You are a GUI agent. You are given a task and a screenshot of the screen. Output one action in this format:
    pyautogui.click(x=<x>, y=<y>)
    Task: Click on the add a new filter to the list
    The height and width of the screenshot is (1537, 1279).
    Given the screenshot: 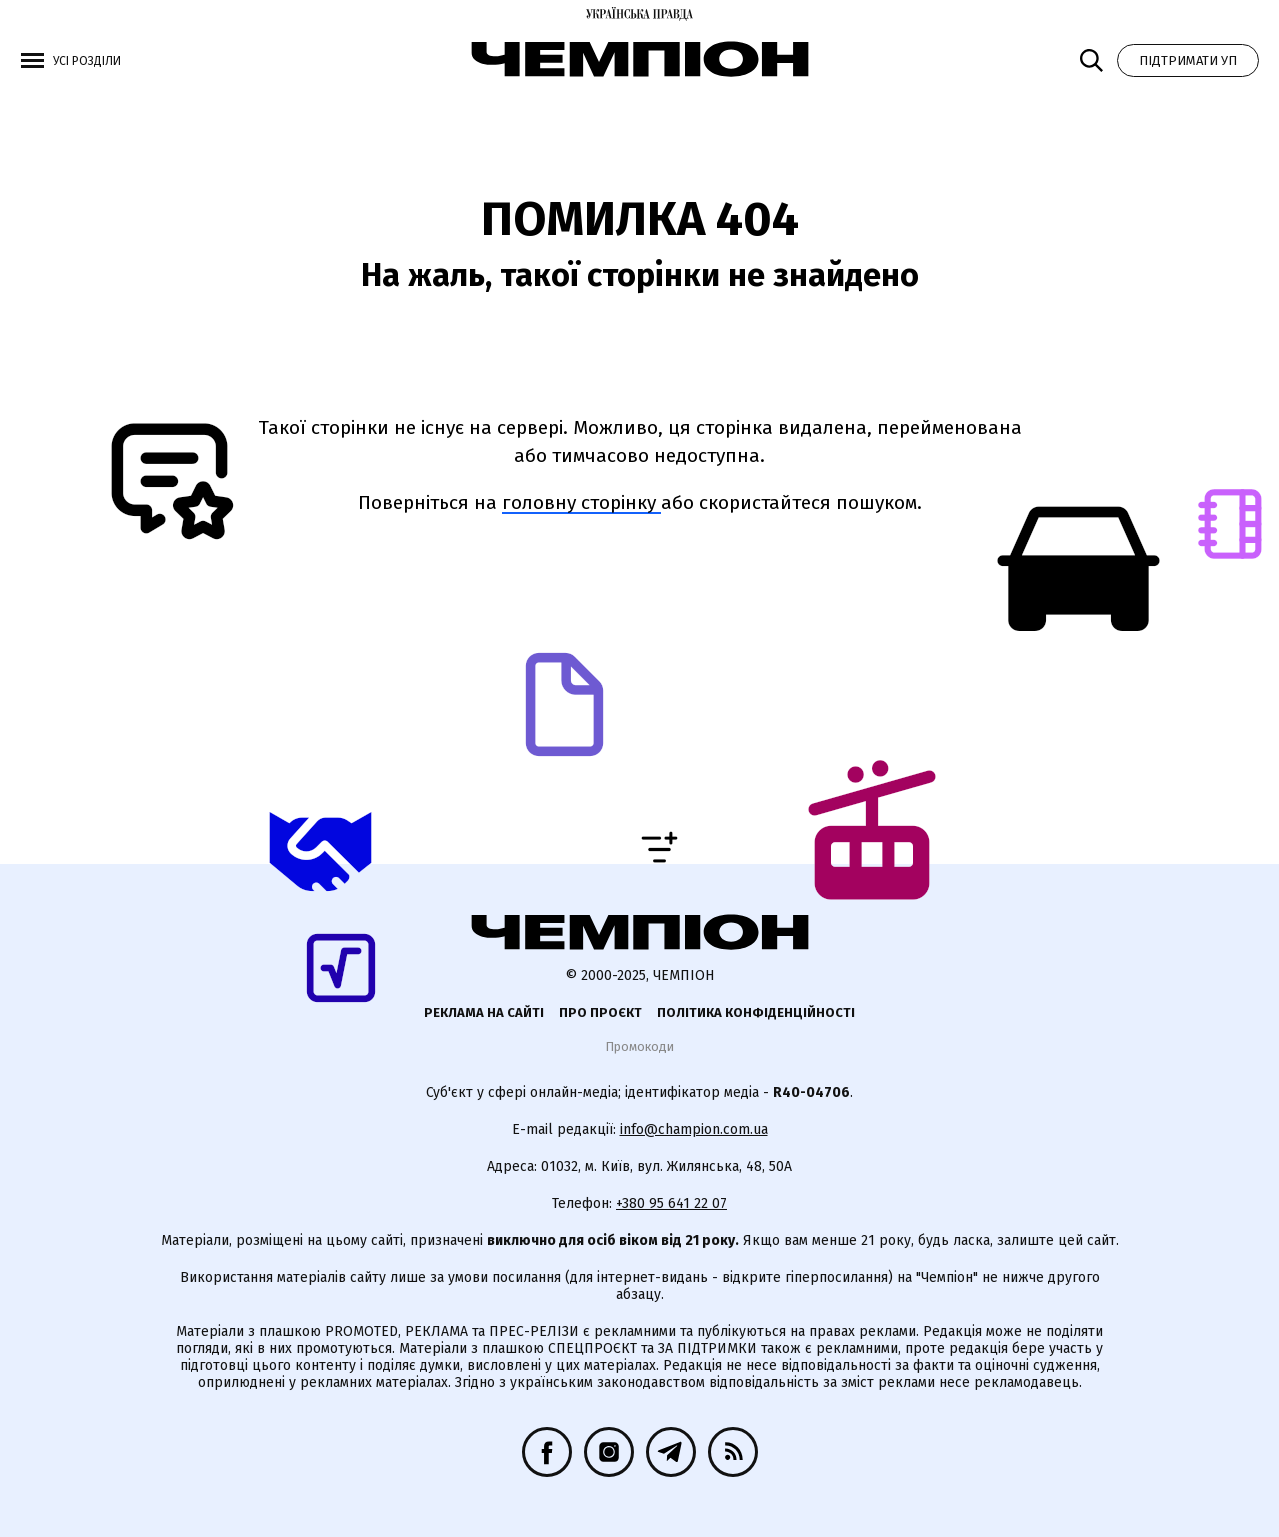 What is the action you would take?
    pyautogui.click(x=659, y=849)
    